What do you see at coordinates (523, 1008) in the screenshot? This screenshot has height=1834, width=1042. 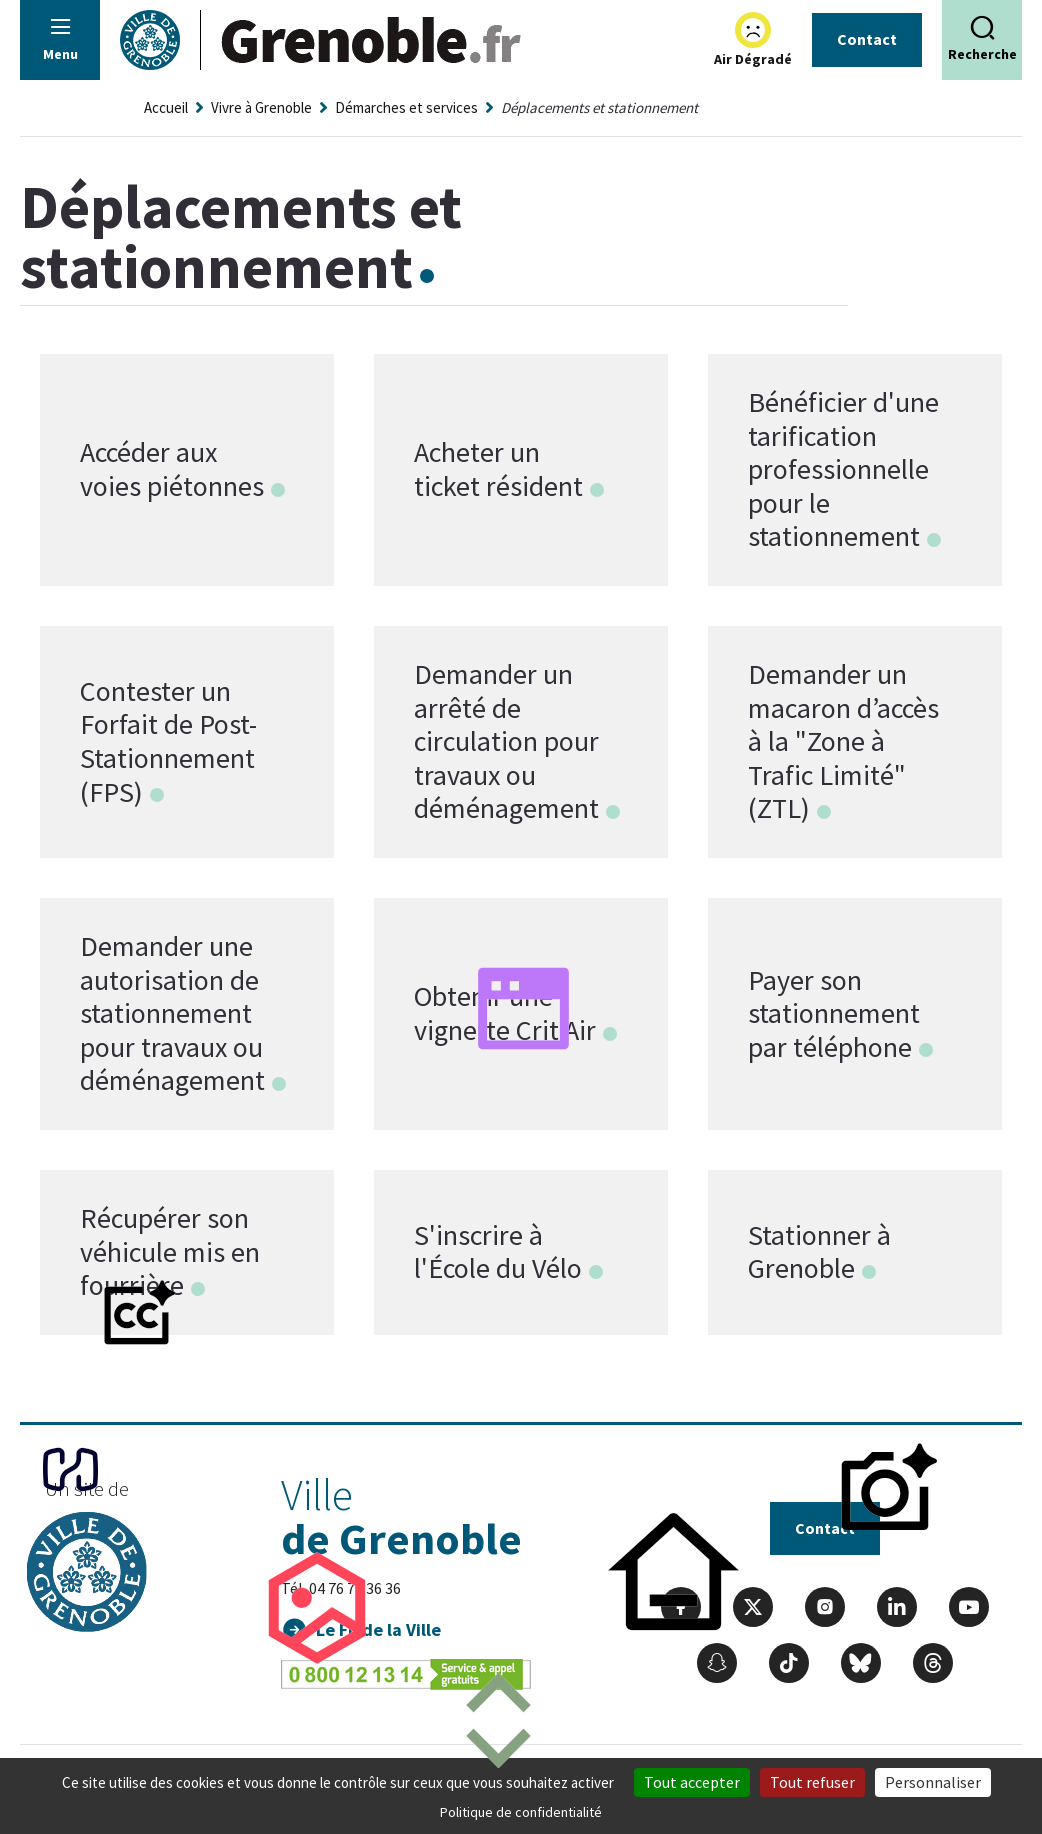 I see `open a new window` at bounding box center [523, 1008].